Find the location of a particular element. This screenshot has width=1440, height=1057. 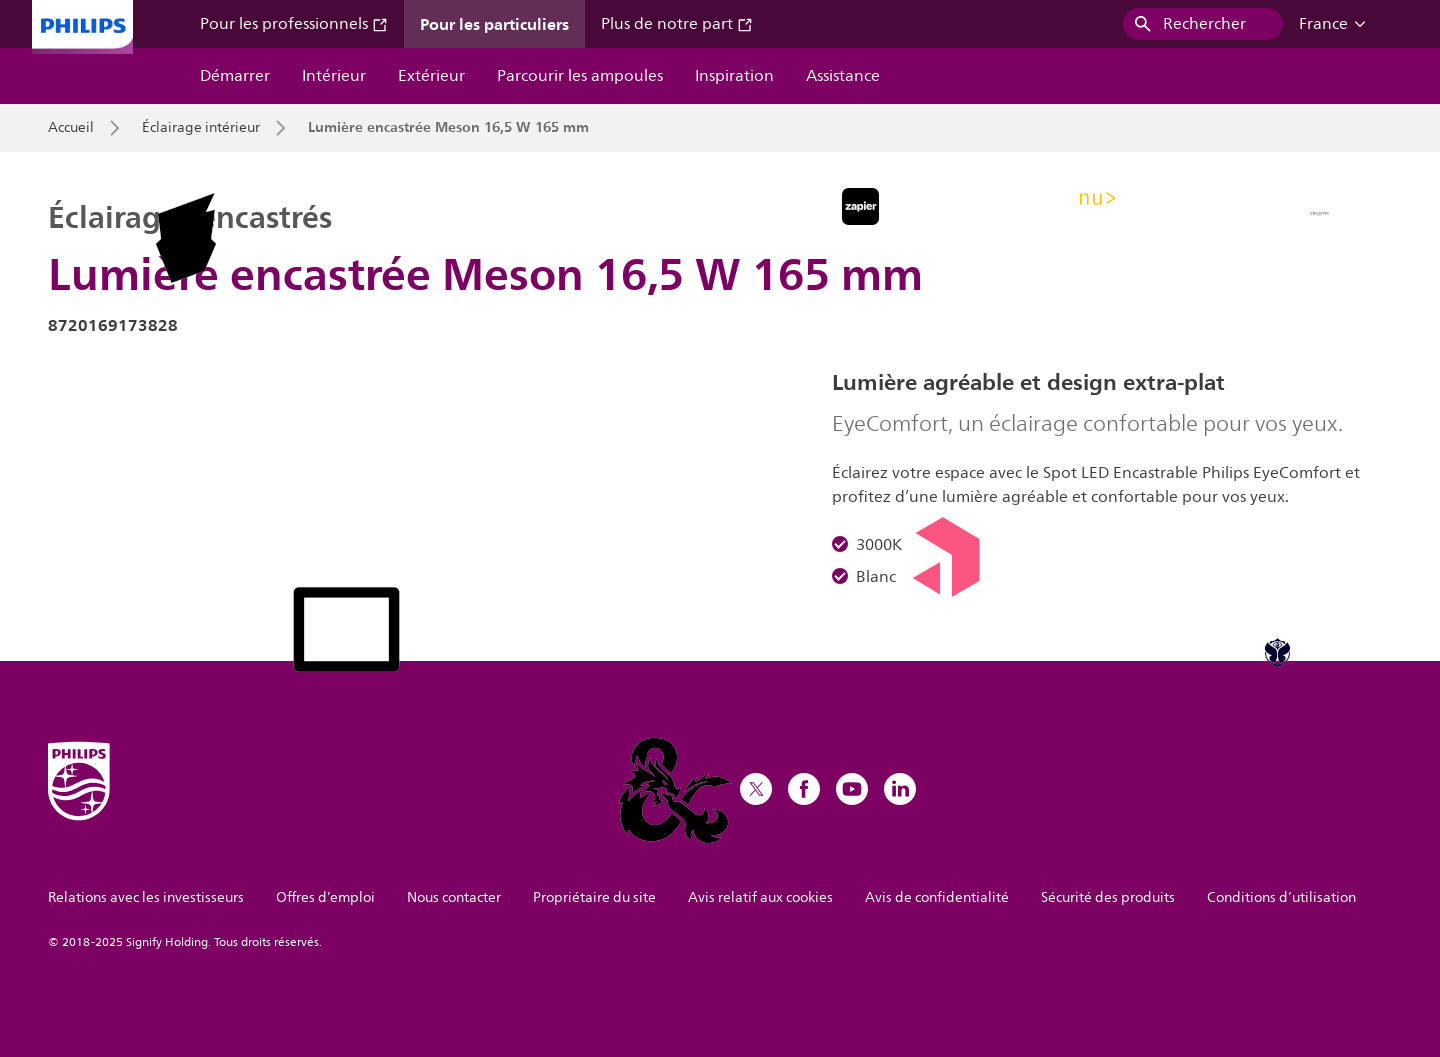

open Zapier automation platform is located at coordinates (860, 206).